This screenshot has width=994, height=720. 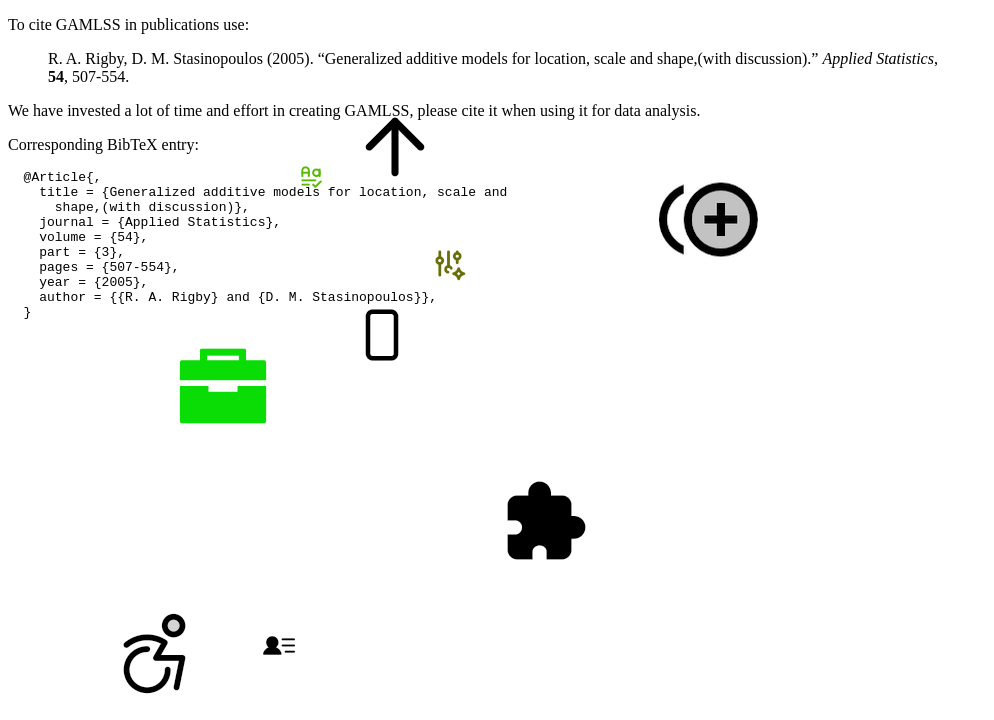 What do you see at coordinates (311, 176) in the screenshot?
I see `check spelling and grammar` at bounding box center [311, 176].